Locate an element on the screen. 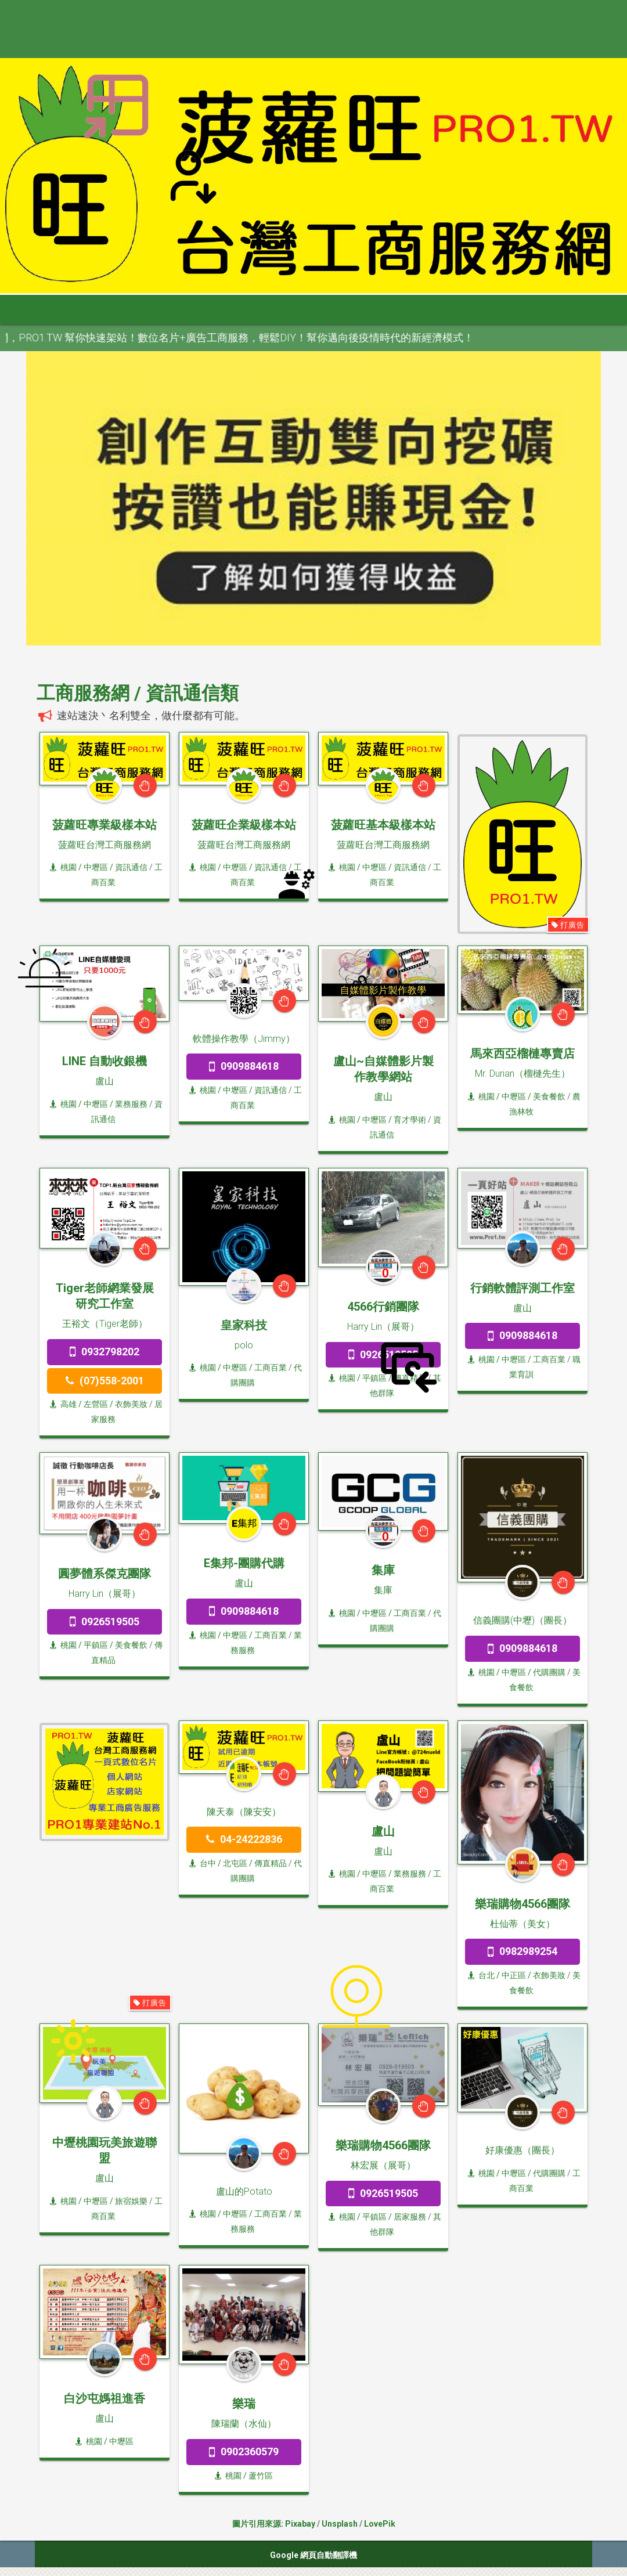 The height and width of the screenshot is (2576, 627). switch to light mode is located at coordinates (73, 2041).